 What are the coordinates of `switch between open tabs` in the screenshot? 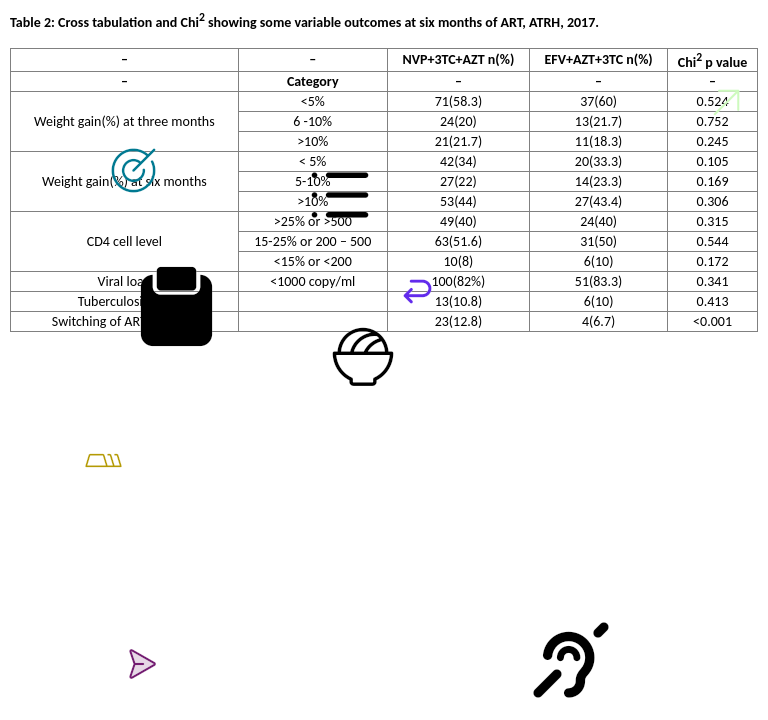 It's located at (103, 460).